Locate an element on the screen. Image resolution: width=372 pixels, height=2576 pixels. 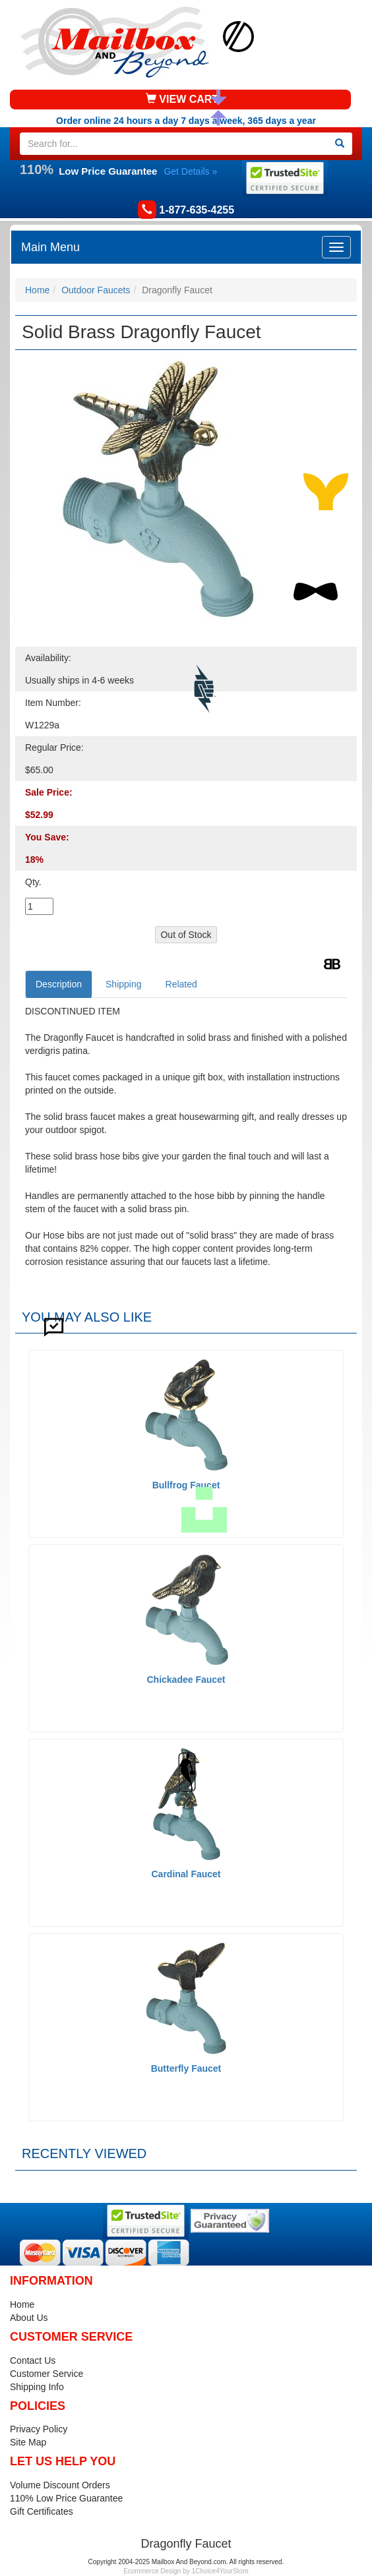
open Mermaid diagramming tool is located at coordinates (326, 492).